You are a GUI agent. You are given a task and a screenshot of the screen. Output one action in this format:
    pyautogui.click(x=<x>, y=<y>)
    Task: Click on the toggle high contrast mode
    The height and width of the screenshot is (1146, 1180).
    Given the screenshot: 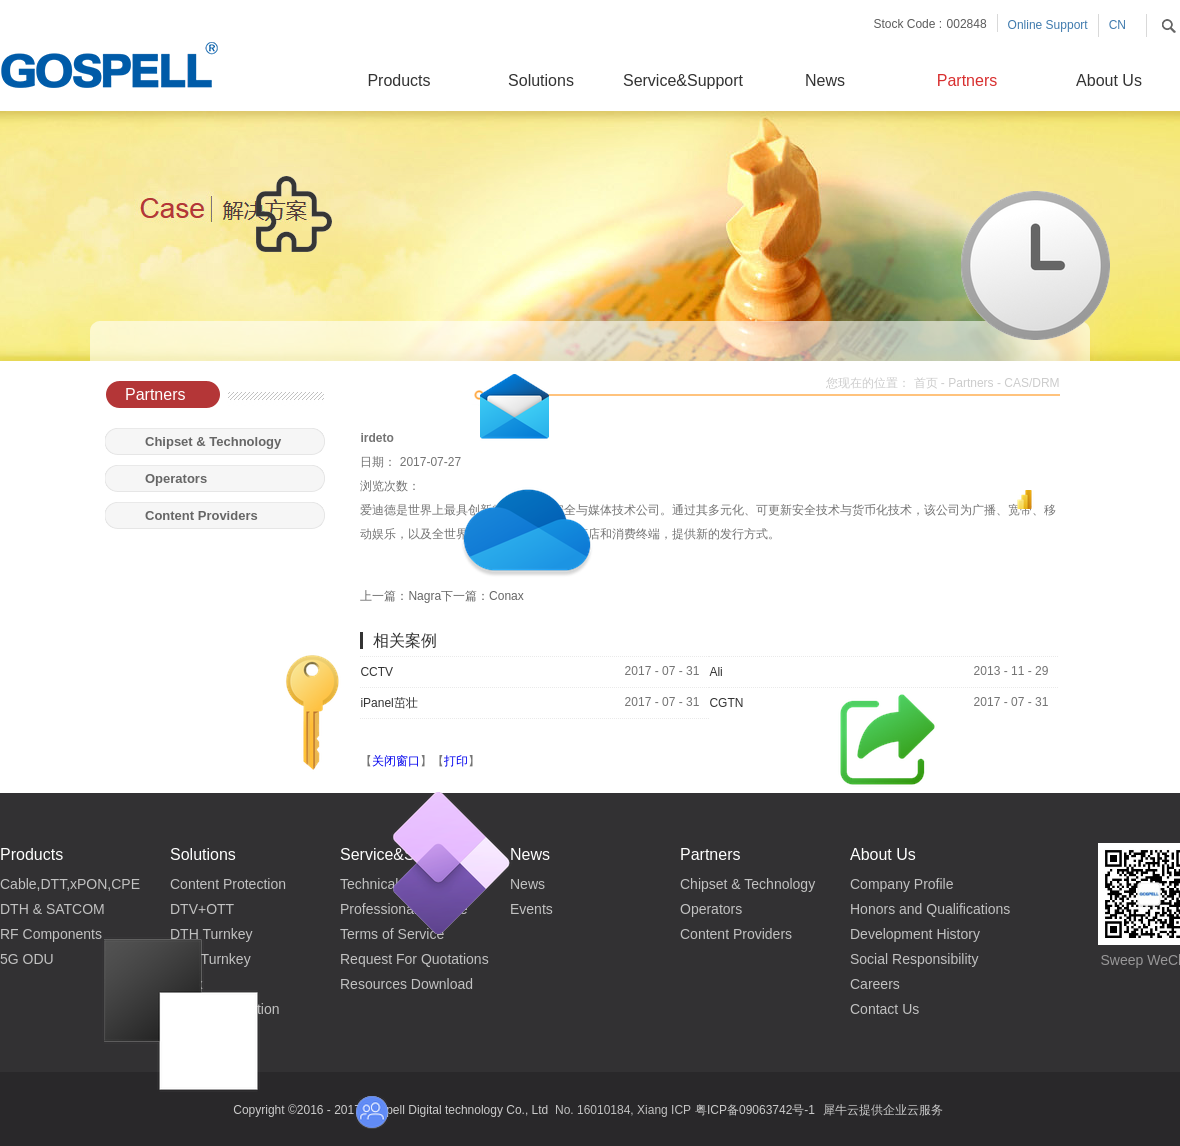 What is the action you would take?
    pyautogui.click(x=180, y=1018)
    